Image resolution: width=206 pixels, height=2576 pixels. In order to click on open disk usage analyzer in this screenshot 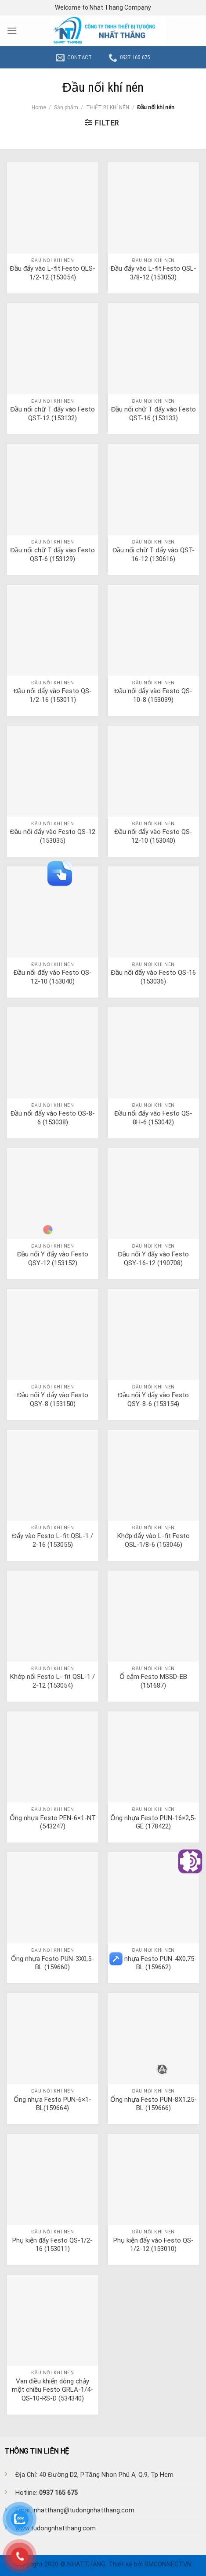, I will do `click(48, 1230)`.